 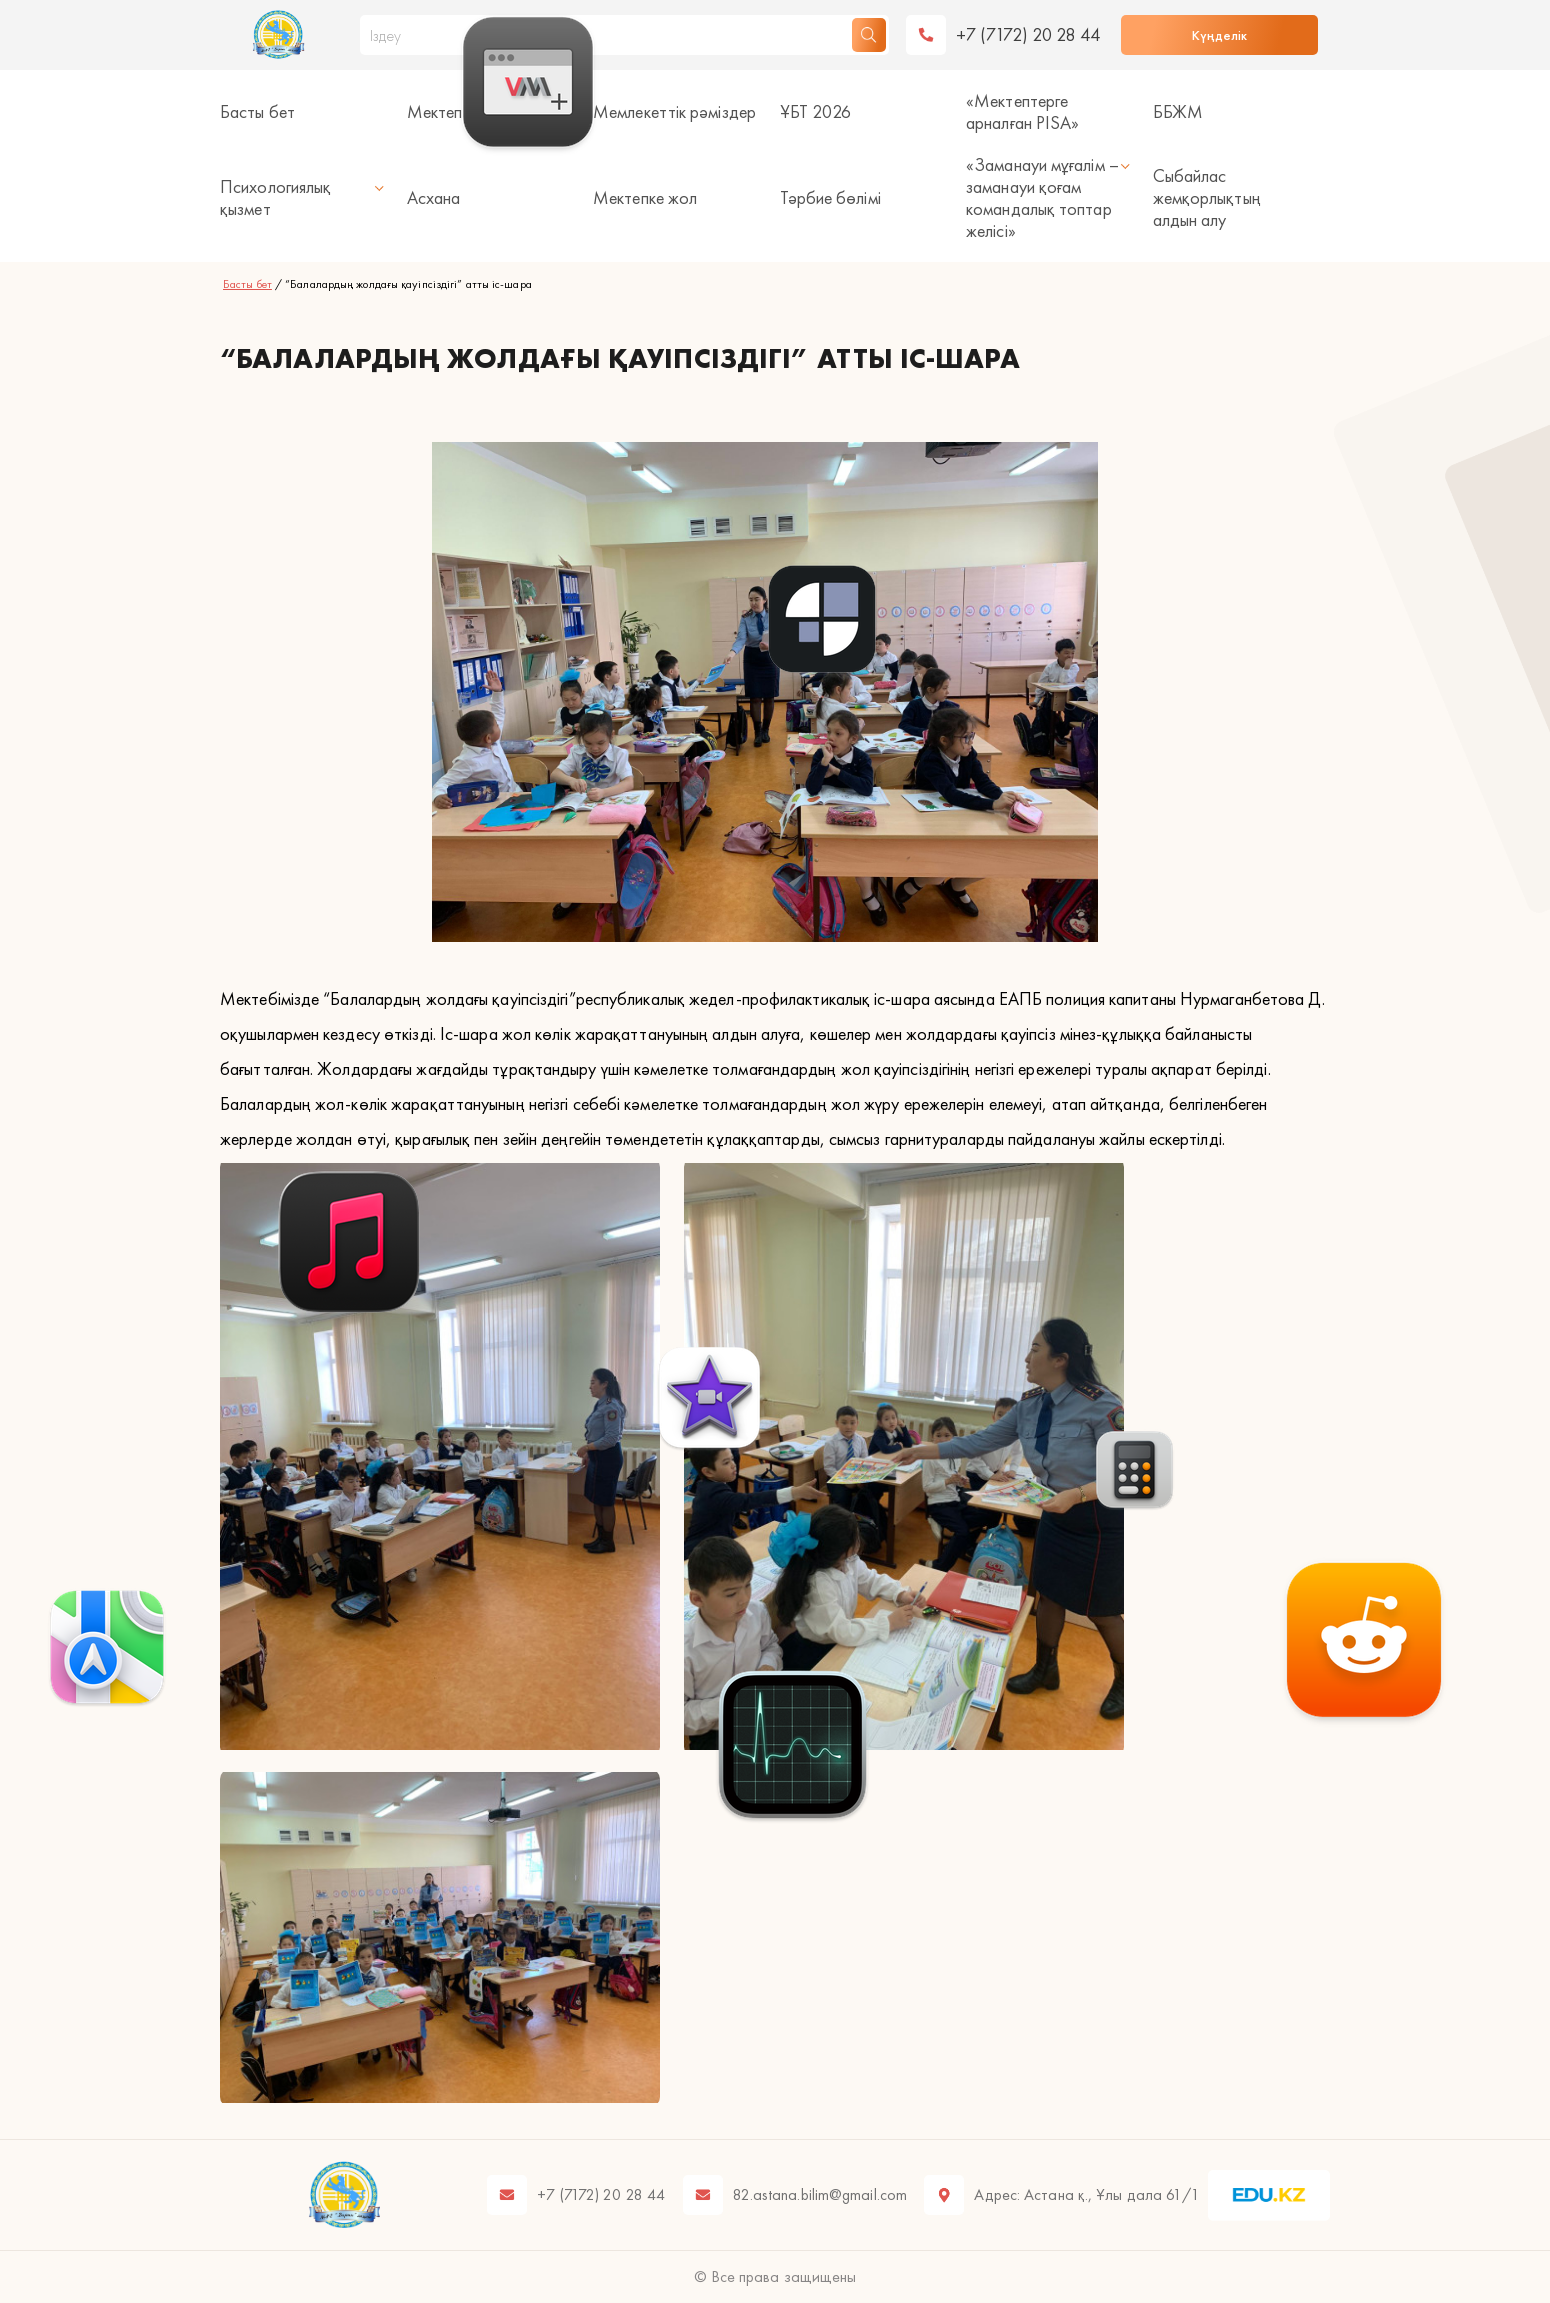 What do you see at coordinates (1364, 1640) in the screenshot?
I see `open the Reddit app` at bounding box center [1364, 1640].